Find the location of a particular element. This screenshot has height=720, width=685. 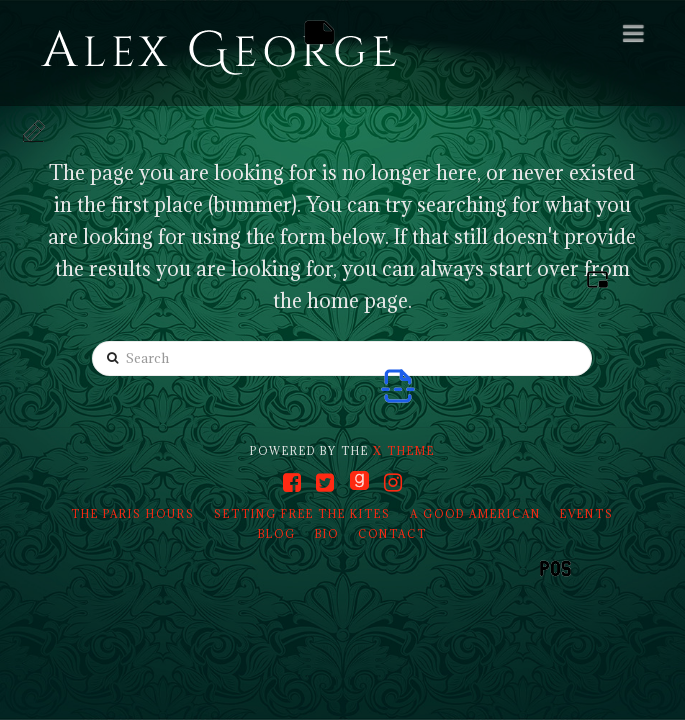

insert a page break in the document is located at coordinates (398, 386).